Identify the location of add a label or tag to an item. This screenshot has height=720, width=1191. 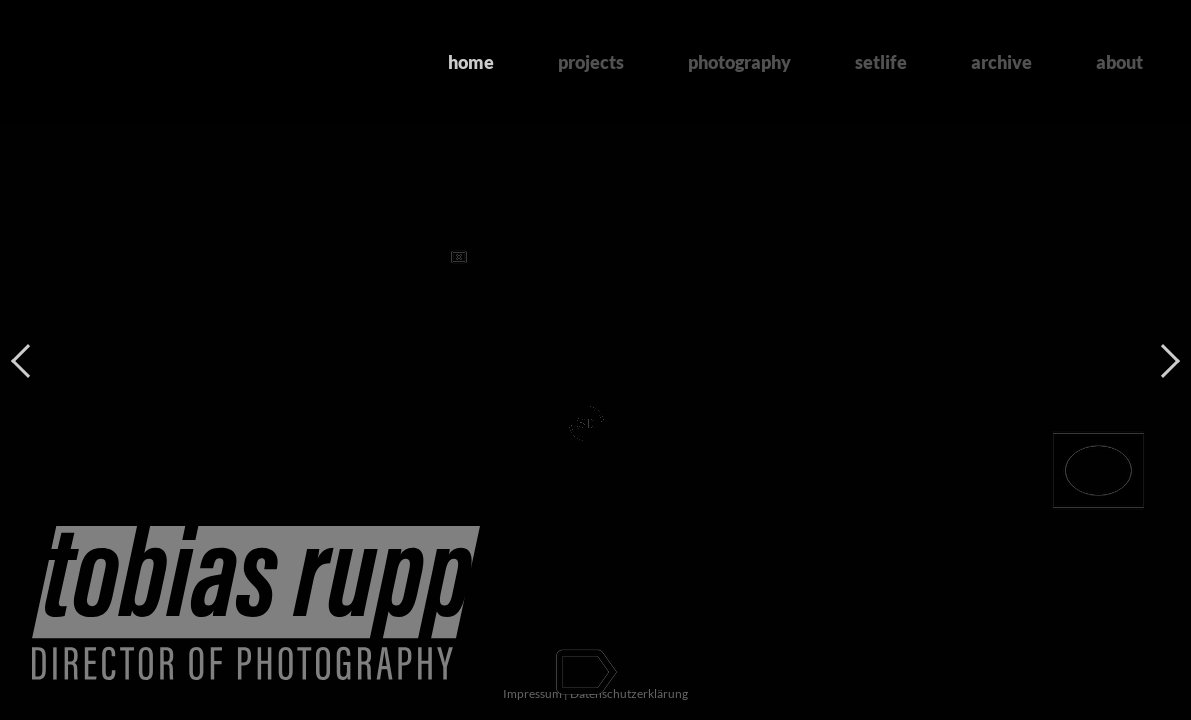
(585, 672).